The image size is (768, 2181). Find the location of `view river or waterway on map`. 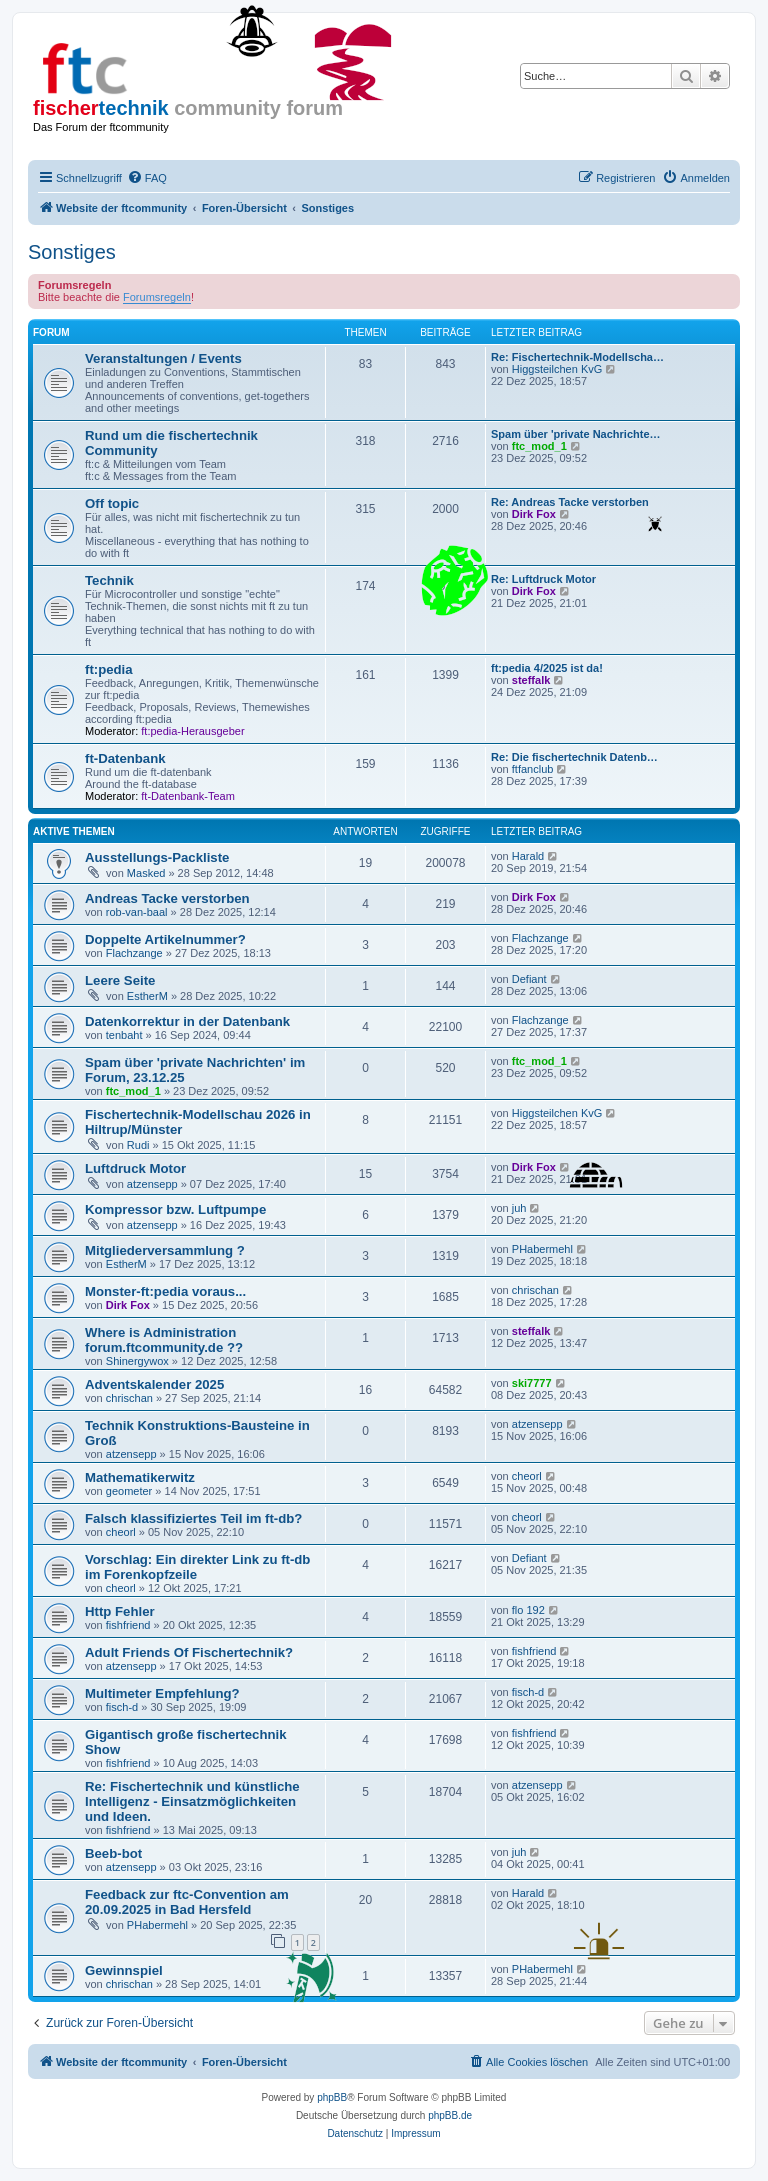

view river or waterway on map is located at coordinates (353, 62).